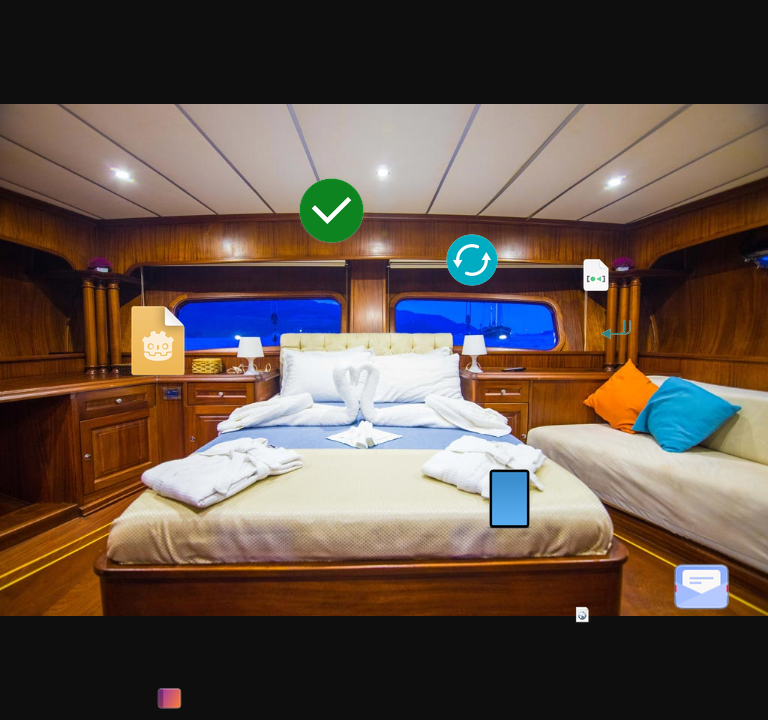 Image resolution: width=768 pixels, height=720 pixels. What do you see at coordinates (158, 342) in the screenshot?
I see `godot engine resource file` at bounding box center [158, 342].